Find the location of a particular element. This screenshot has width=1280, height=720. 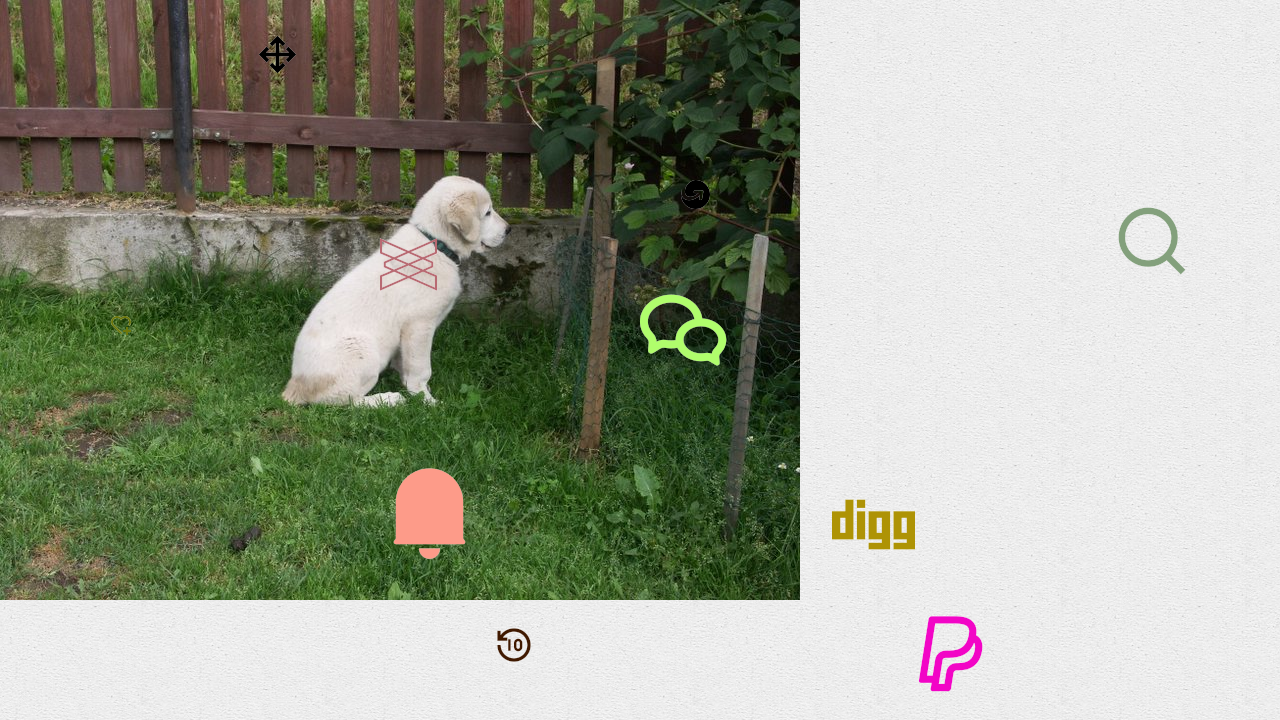

search for content or items is located at coordinates (1151, 240).